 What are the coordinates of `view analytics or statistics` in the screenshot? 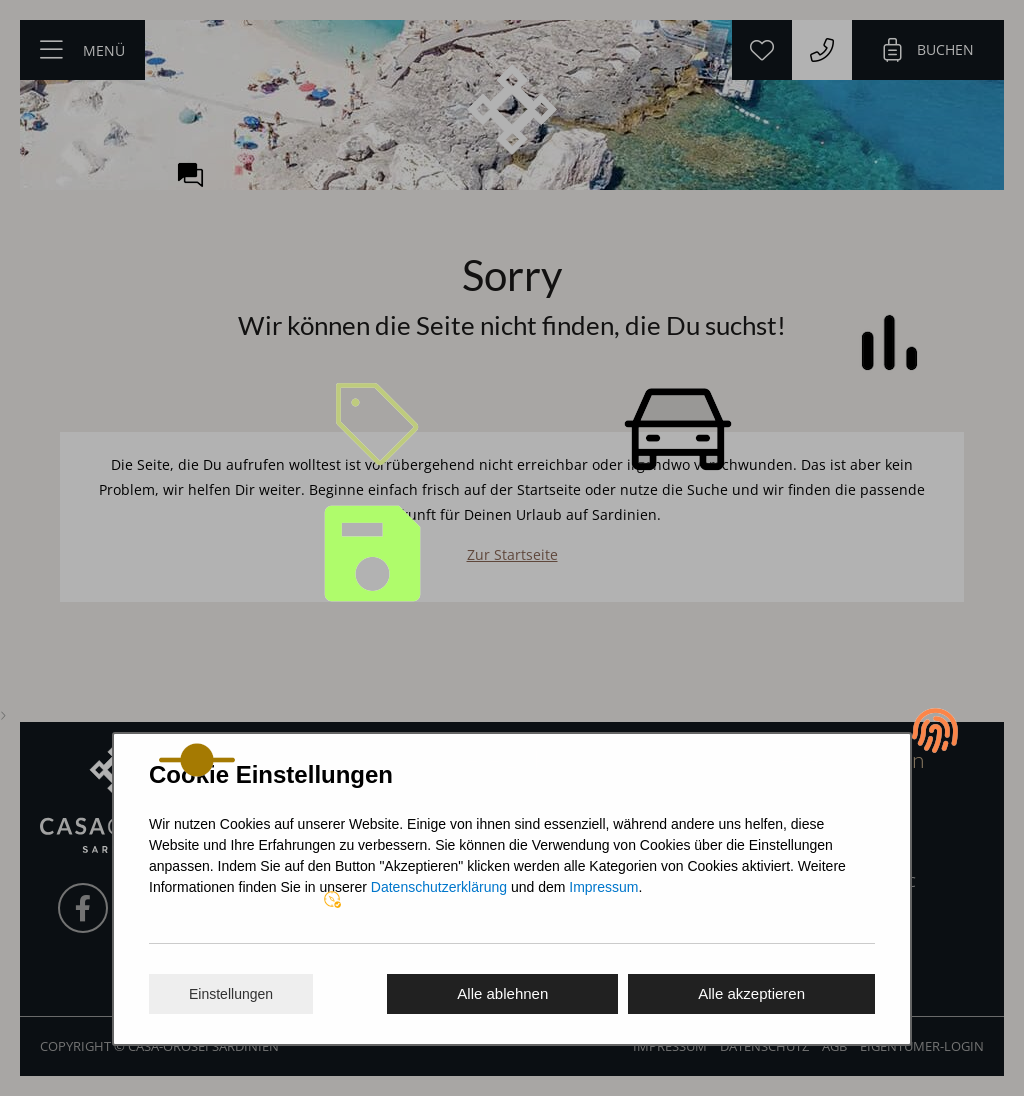 It's located at (889, 342).